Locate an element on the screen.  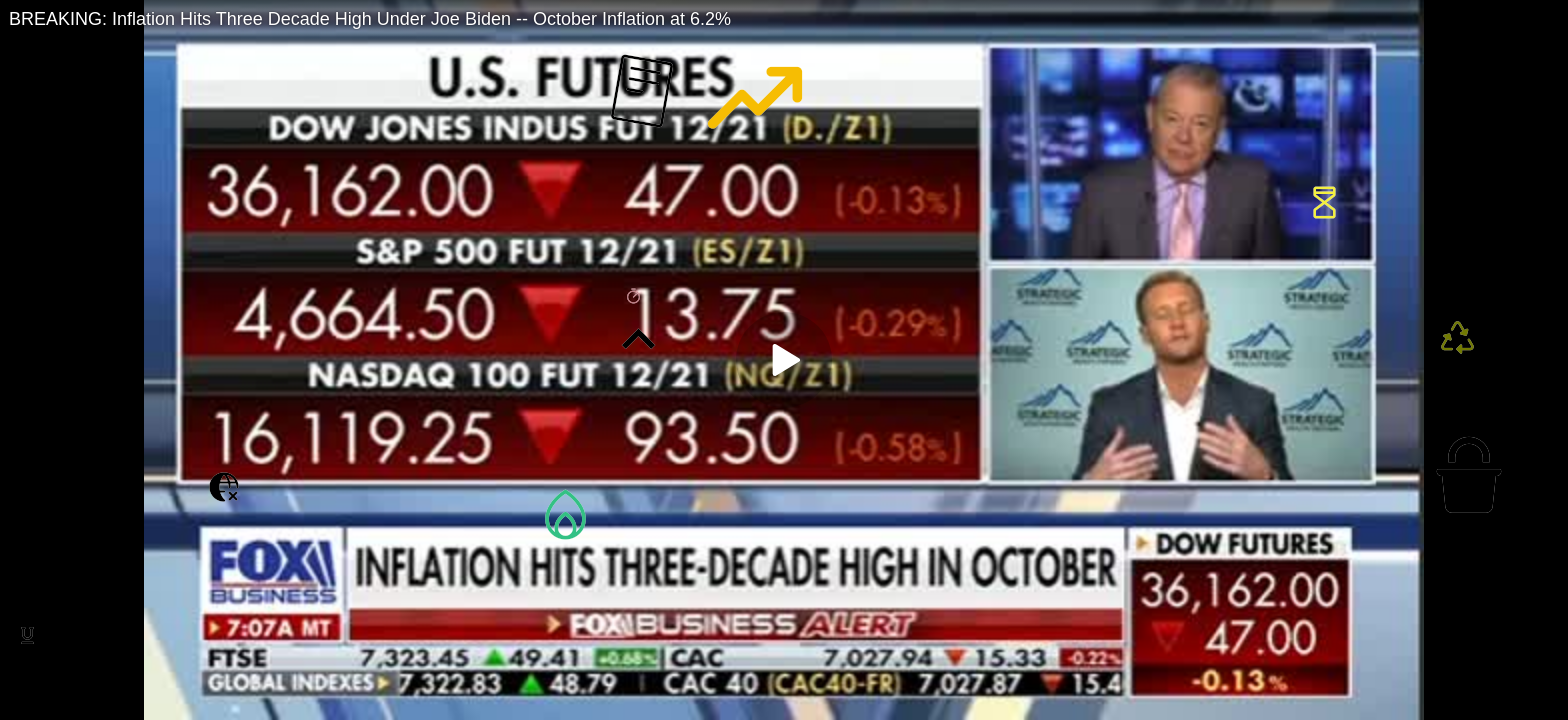
collapse an expanded section is located at coordinates (638, 339).